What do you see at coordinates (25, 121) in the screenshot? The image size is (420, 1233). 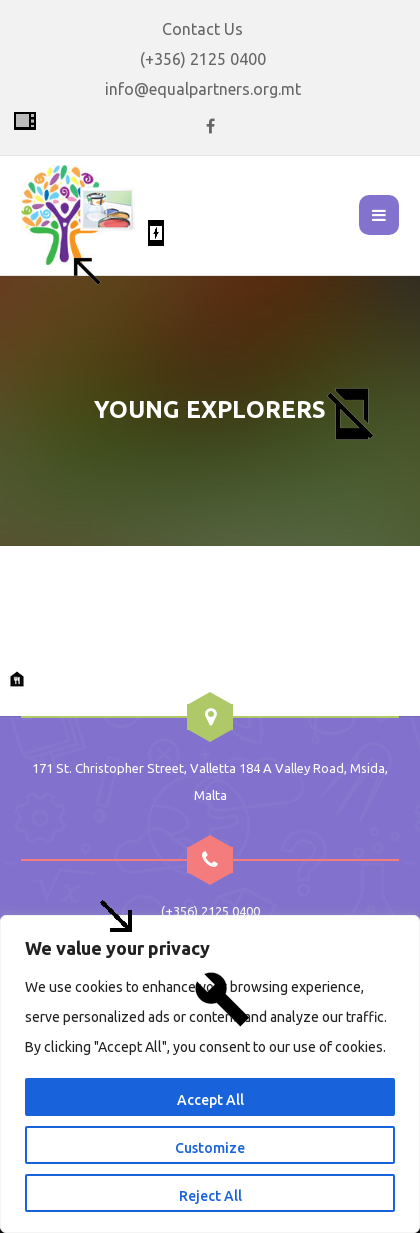 I see `toggle sidebar panel visibility` at bounding box center [25, 121].